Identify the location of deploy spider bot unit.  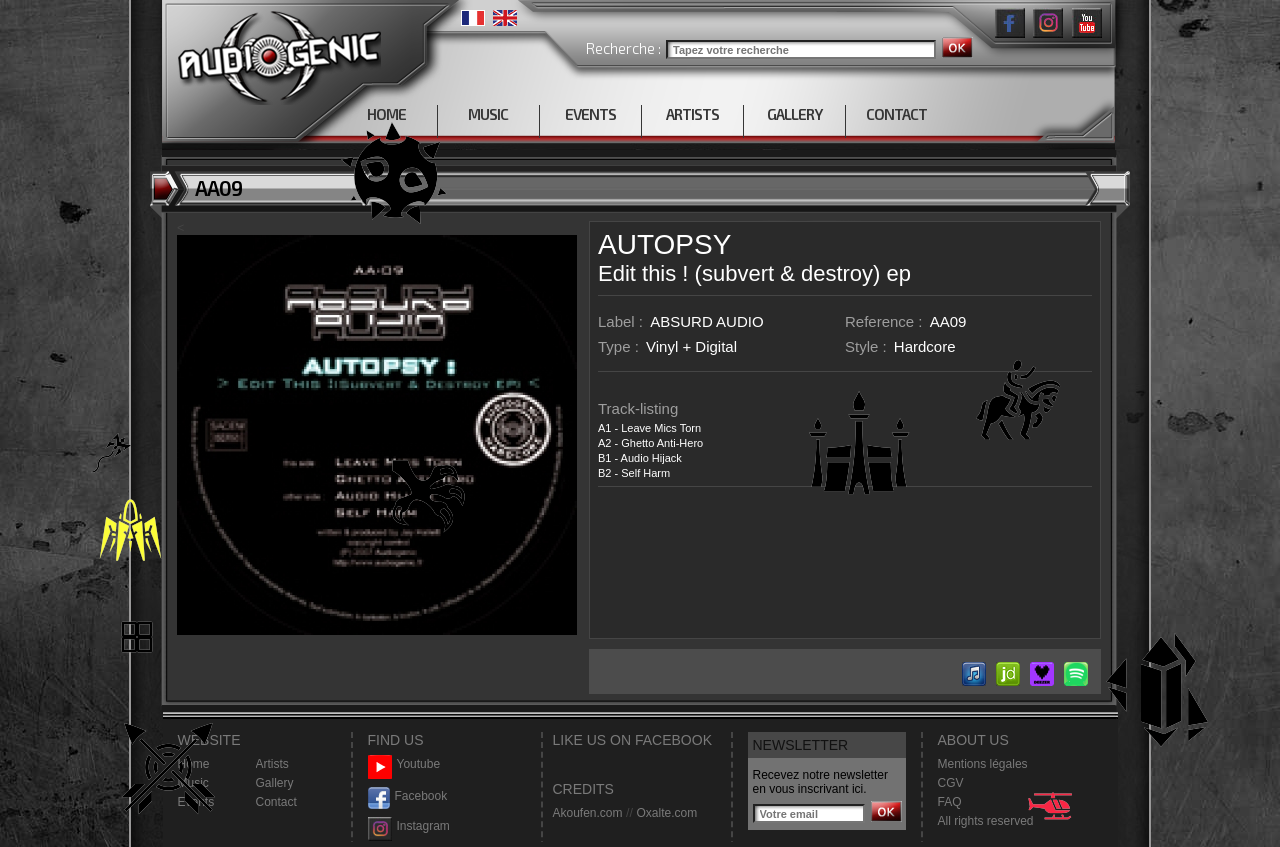
(130, 529).